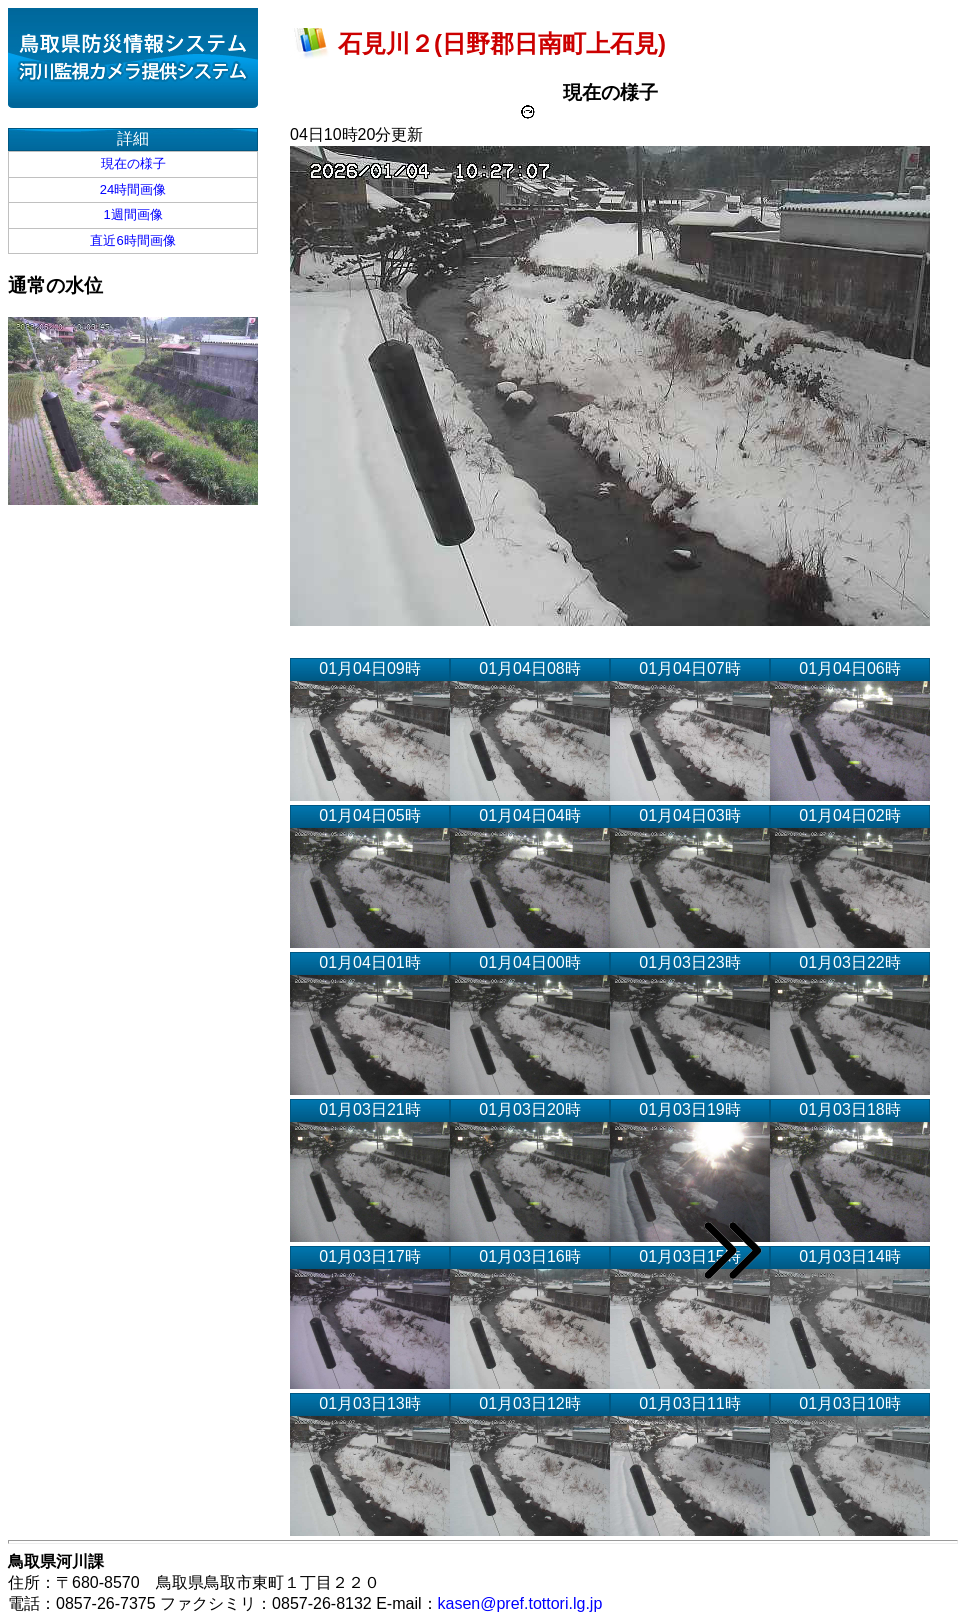 This screenshot has height=1623, width=958. What do you see at coordinates (528, 112) in the screenshot?
I see `skip to next scheduled item` at bounding box center [528, 112].